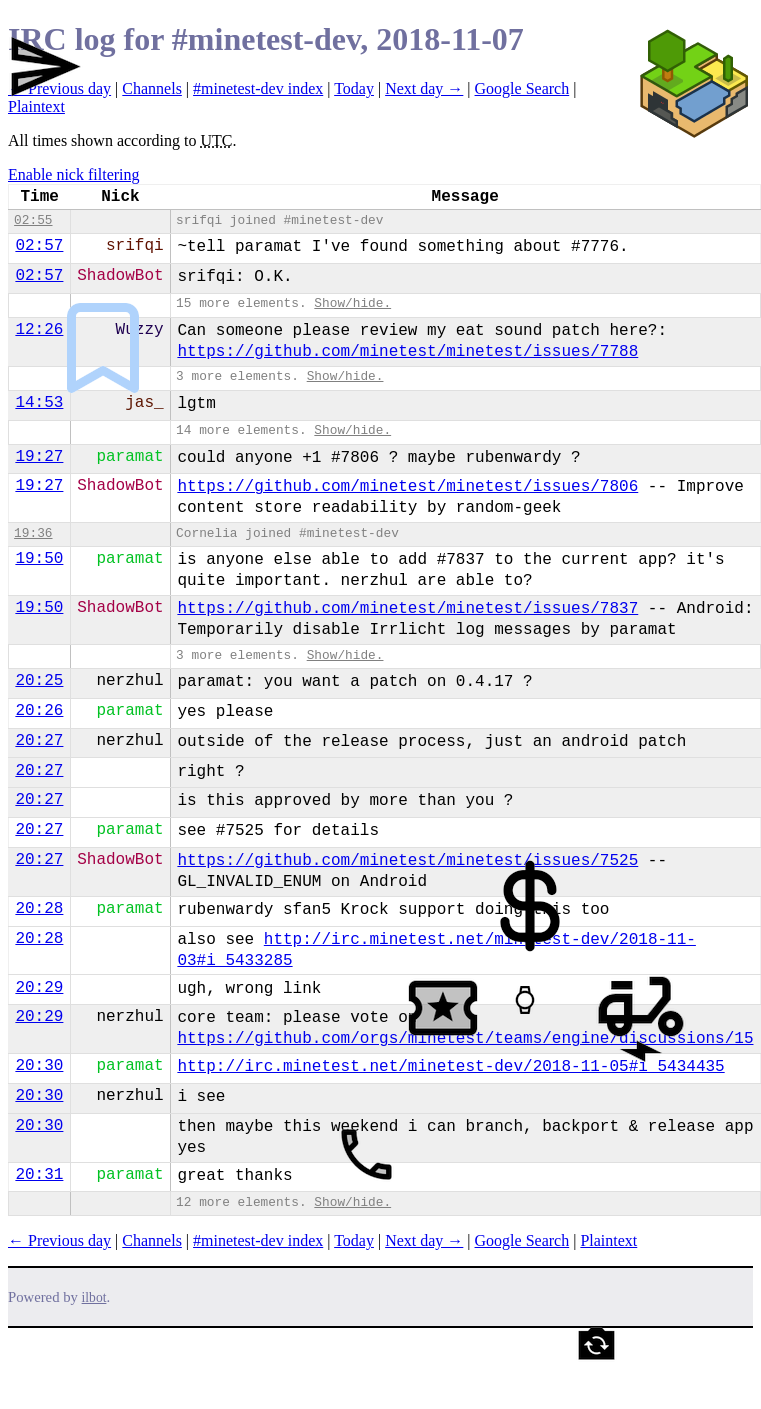  Describe the element at coordinates (641, 1015) in the screenshot. I see `select electric moped as transportation mode` at that location.